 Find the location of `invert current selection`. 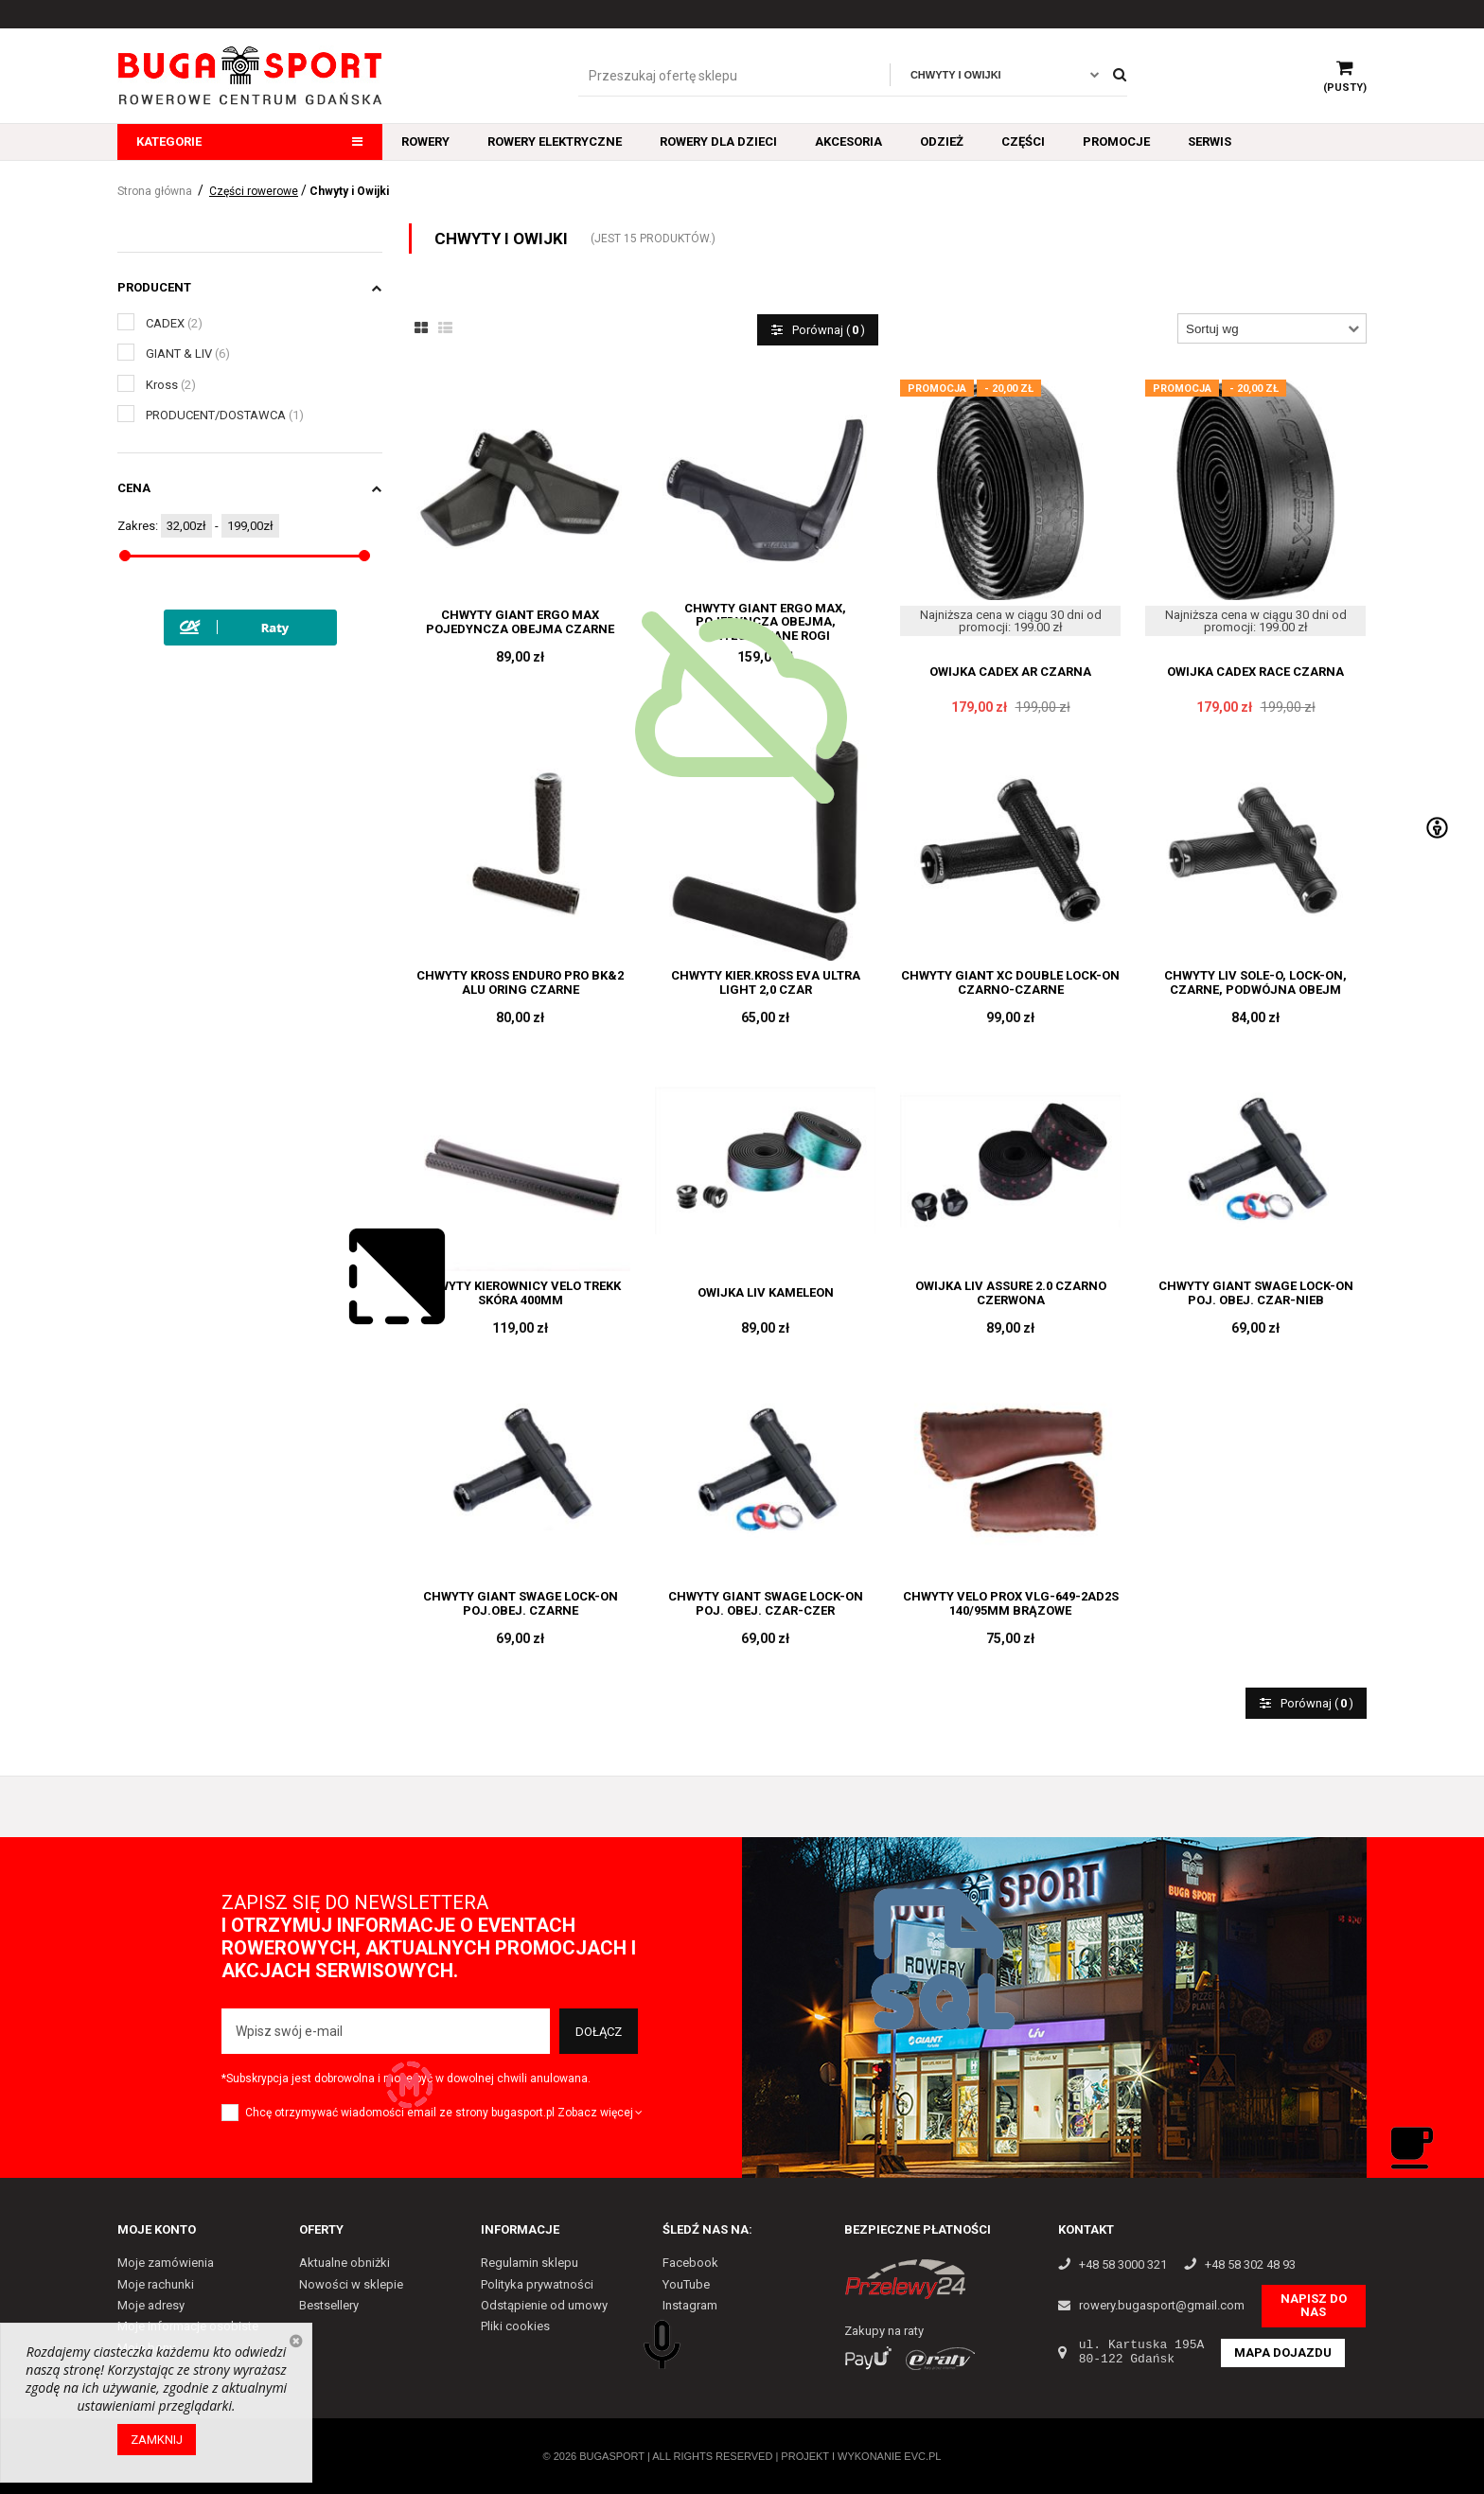

invert current selection is located at coordinates (397, 1276).